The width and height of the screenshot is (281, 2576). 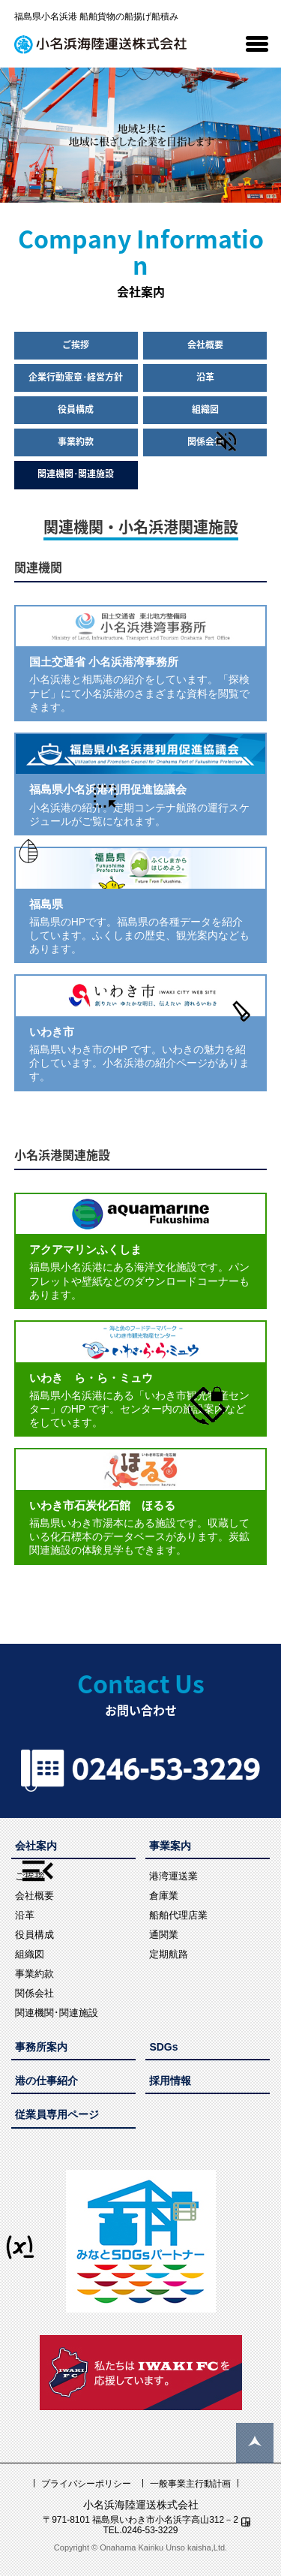 I want to click on mute audio or sound, so click(x=226, y=441).